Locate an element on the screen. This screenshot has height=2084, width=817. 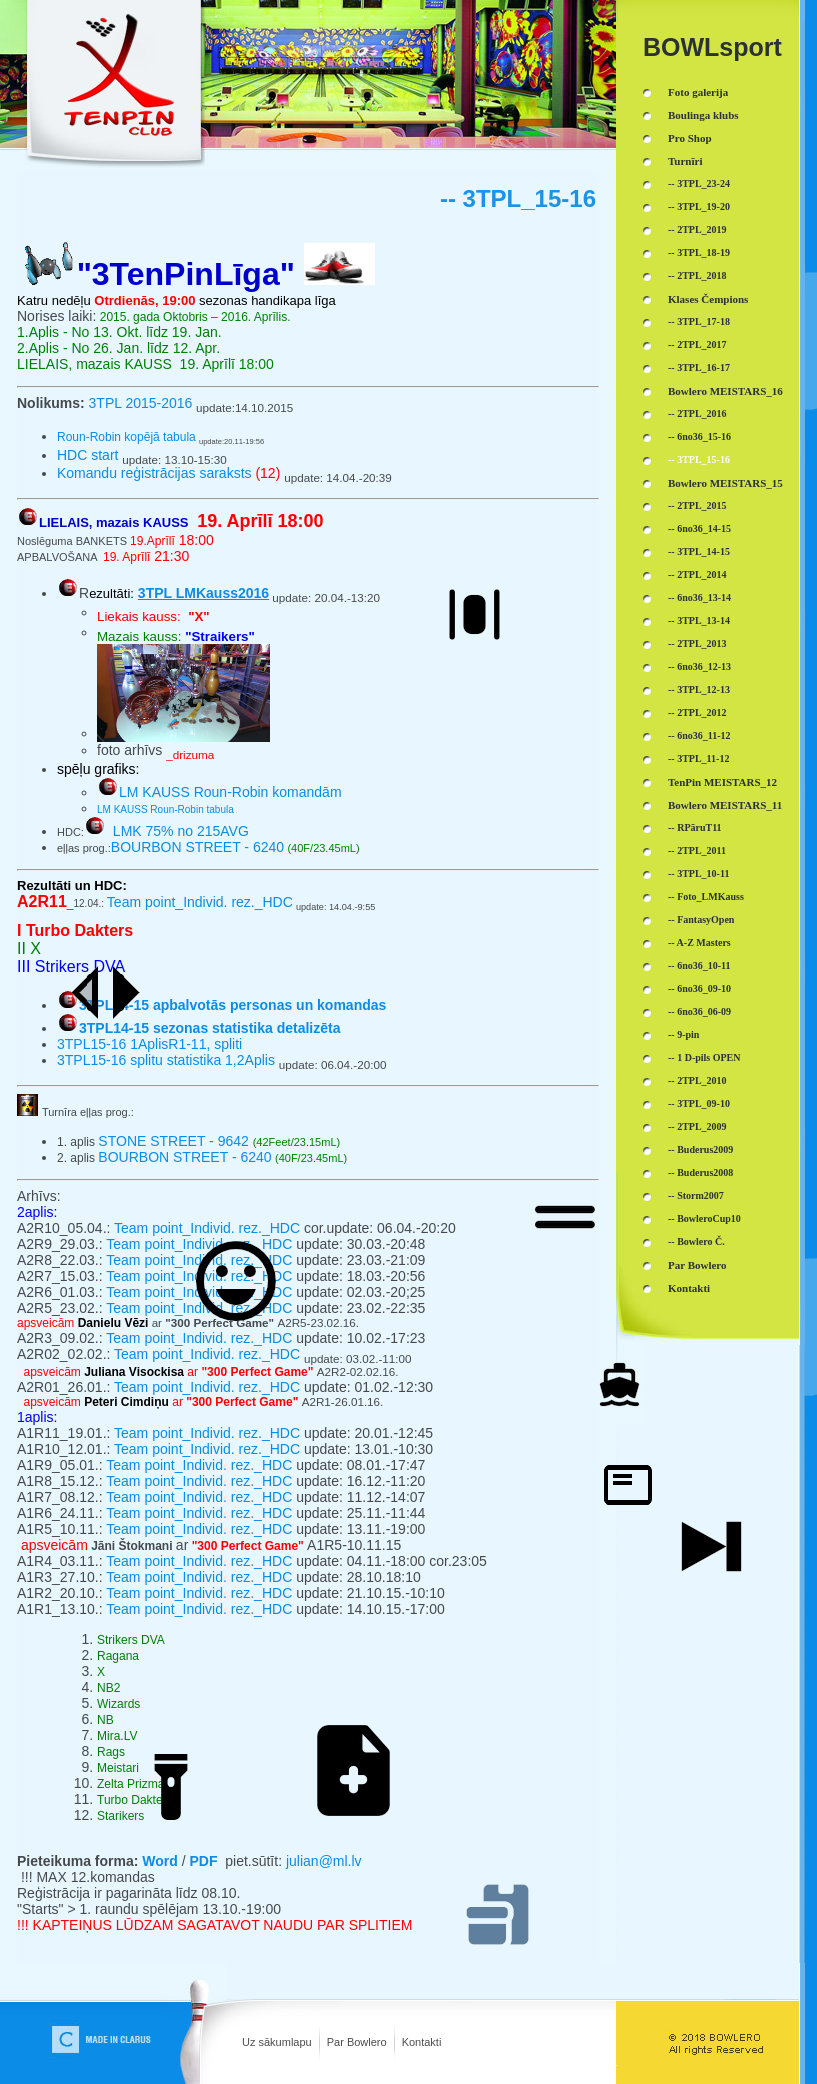
create a new file is located at coordinates (353, 1770).